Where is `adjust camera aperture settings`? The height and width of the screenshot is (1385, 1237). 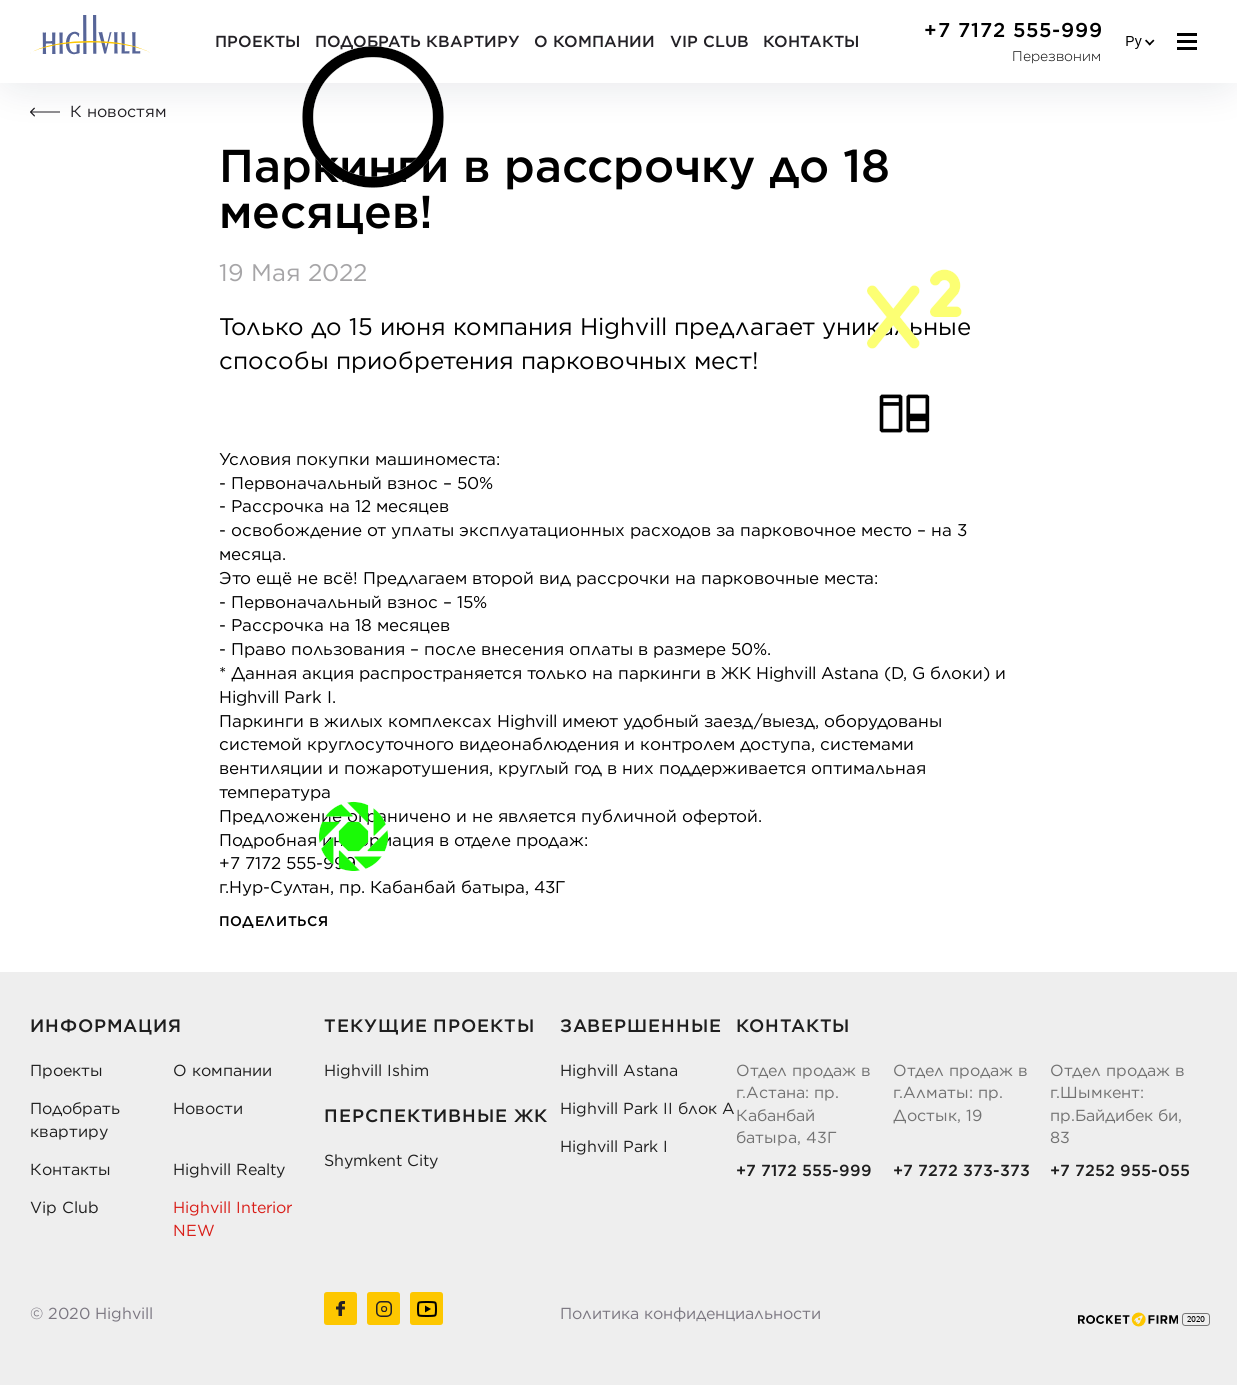 adjust camera aperture settings is located at coordinates (353, 836).